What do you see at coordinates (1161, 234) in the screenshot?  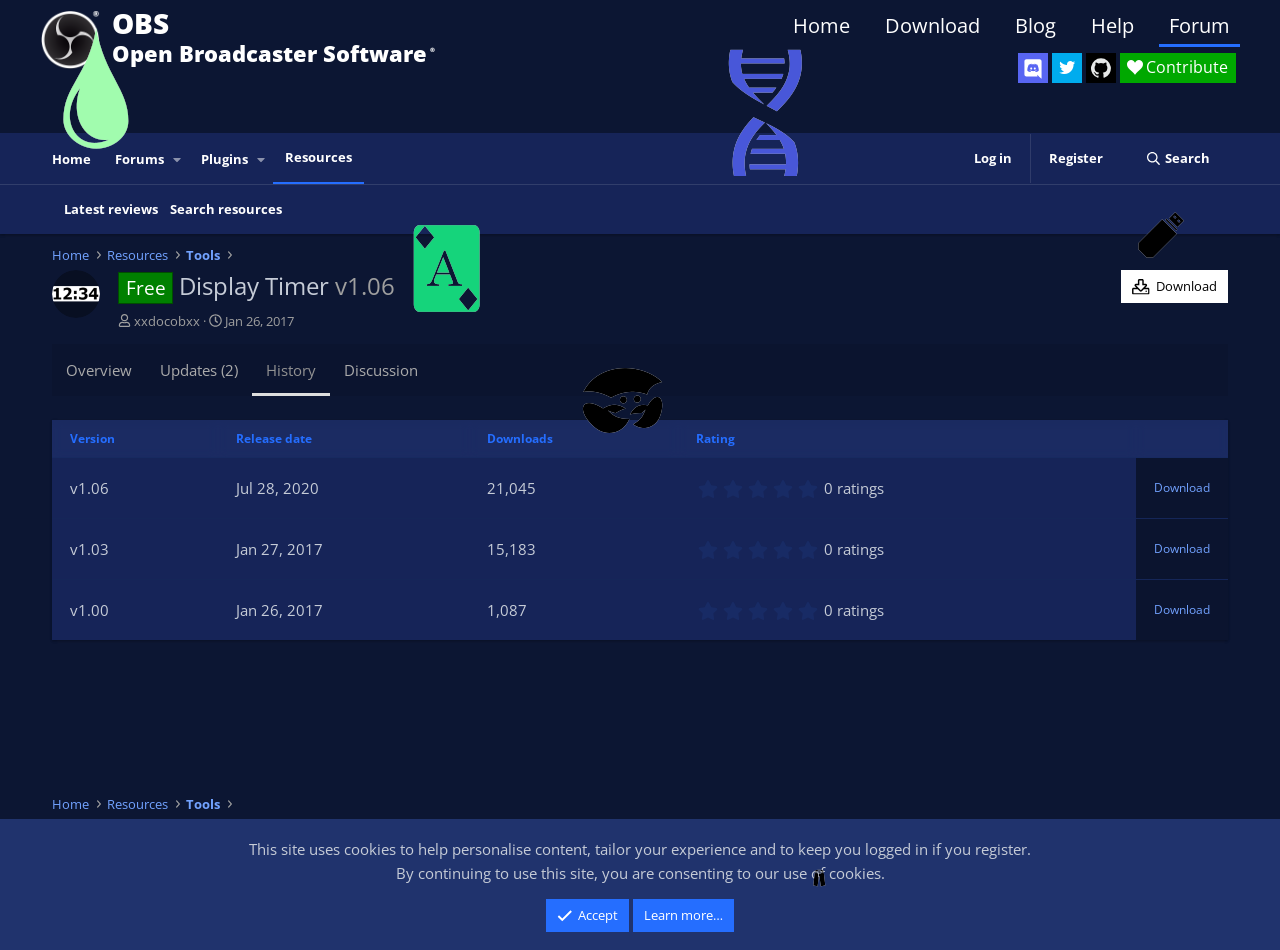 I see `access external storage device` at bounding box center [1161, 234].